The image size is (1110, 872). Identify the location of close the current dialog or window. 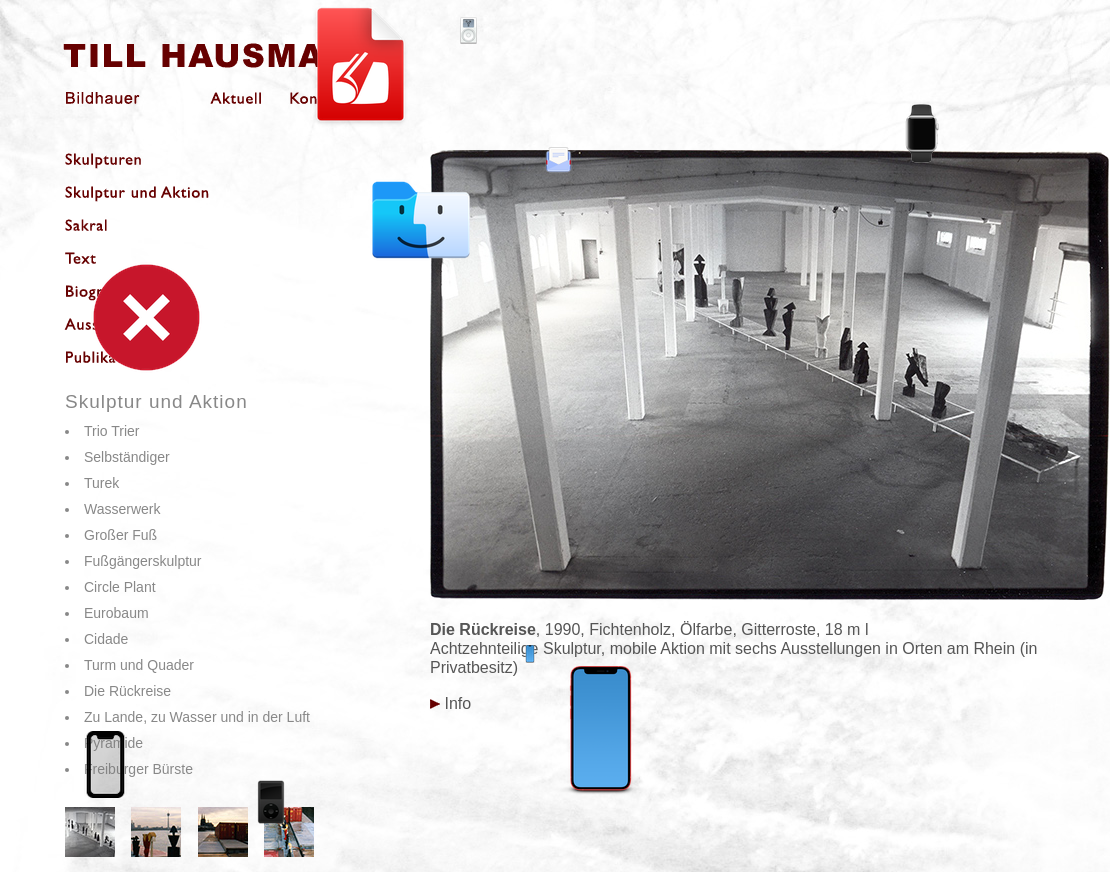
(146, 317).